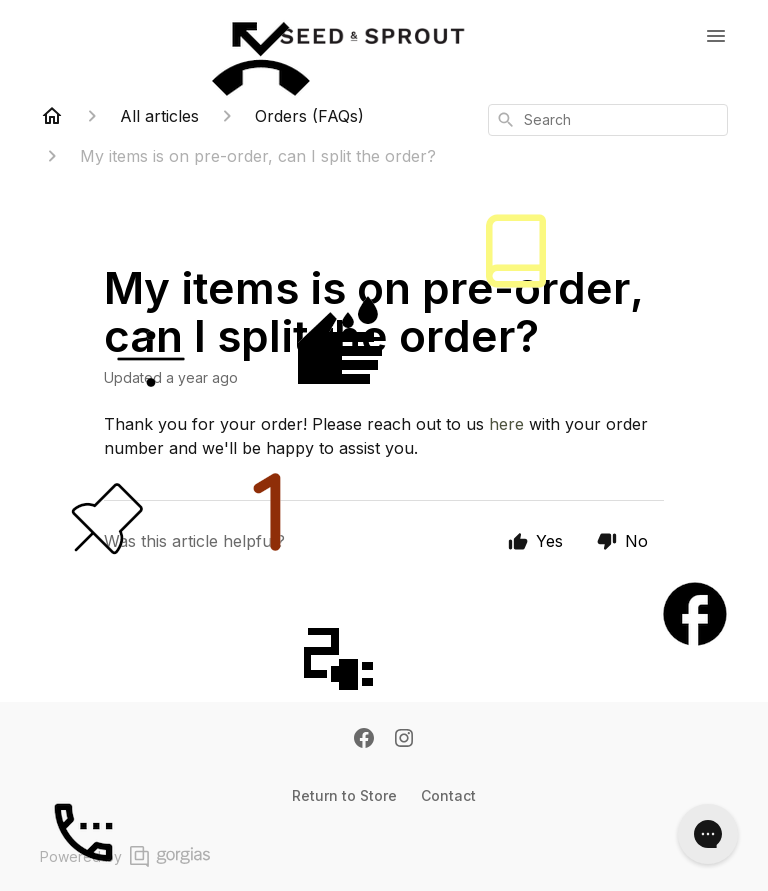 This screenshot has width=768, height=891. Describe the element at coordinates (516, 251) in the screenshot. I see `open library or reading list` at that location.